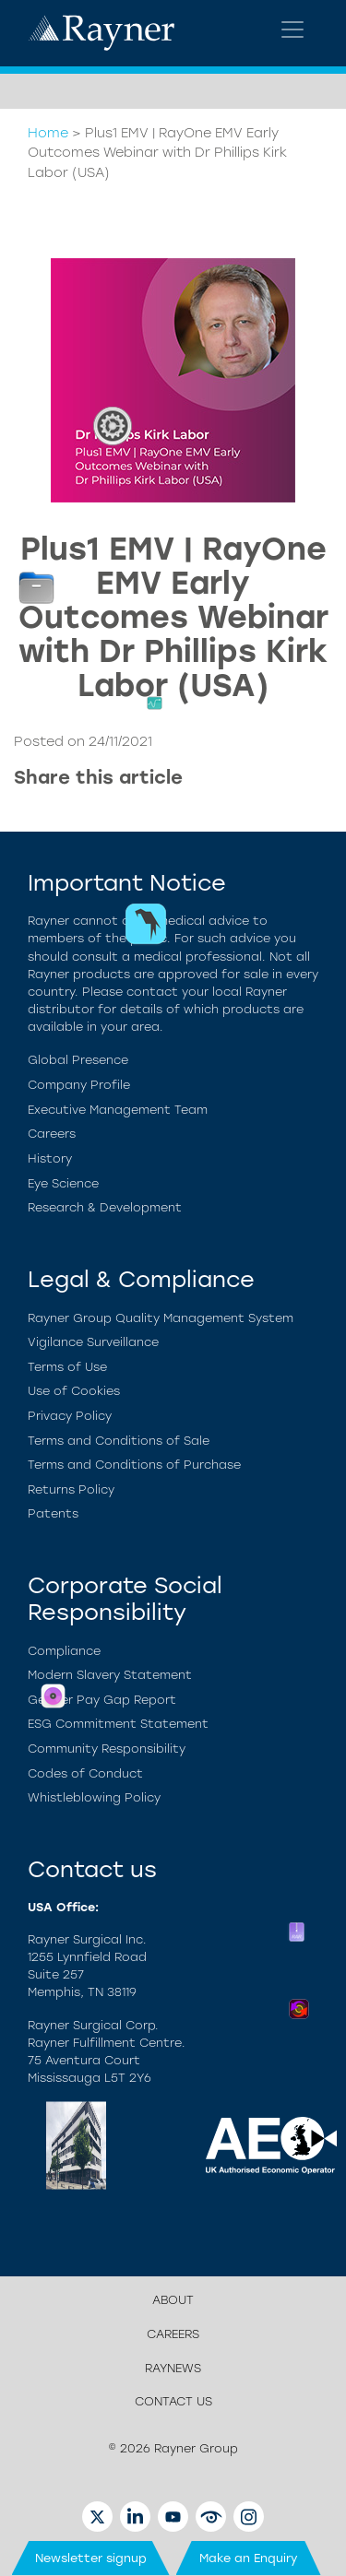 The height and width of the screenshot is (2576, 346). I want to click on open system resource usage monitor, so click(154, 703).